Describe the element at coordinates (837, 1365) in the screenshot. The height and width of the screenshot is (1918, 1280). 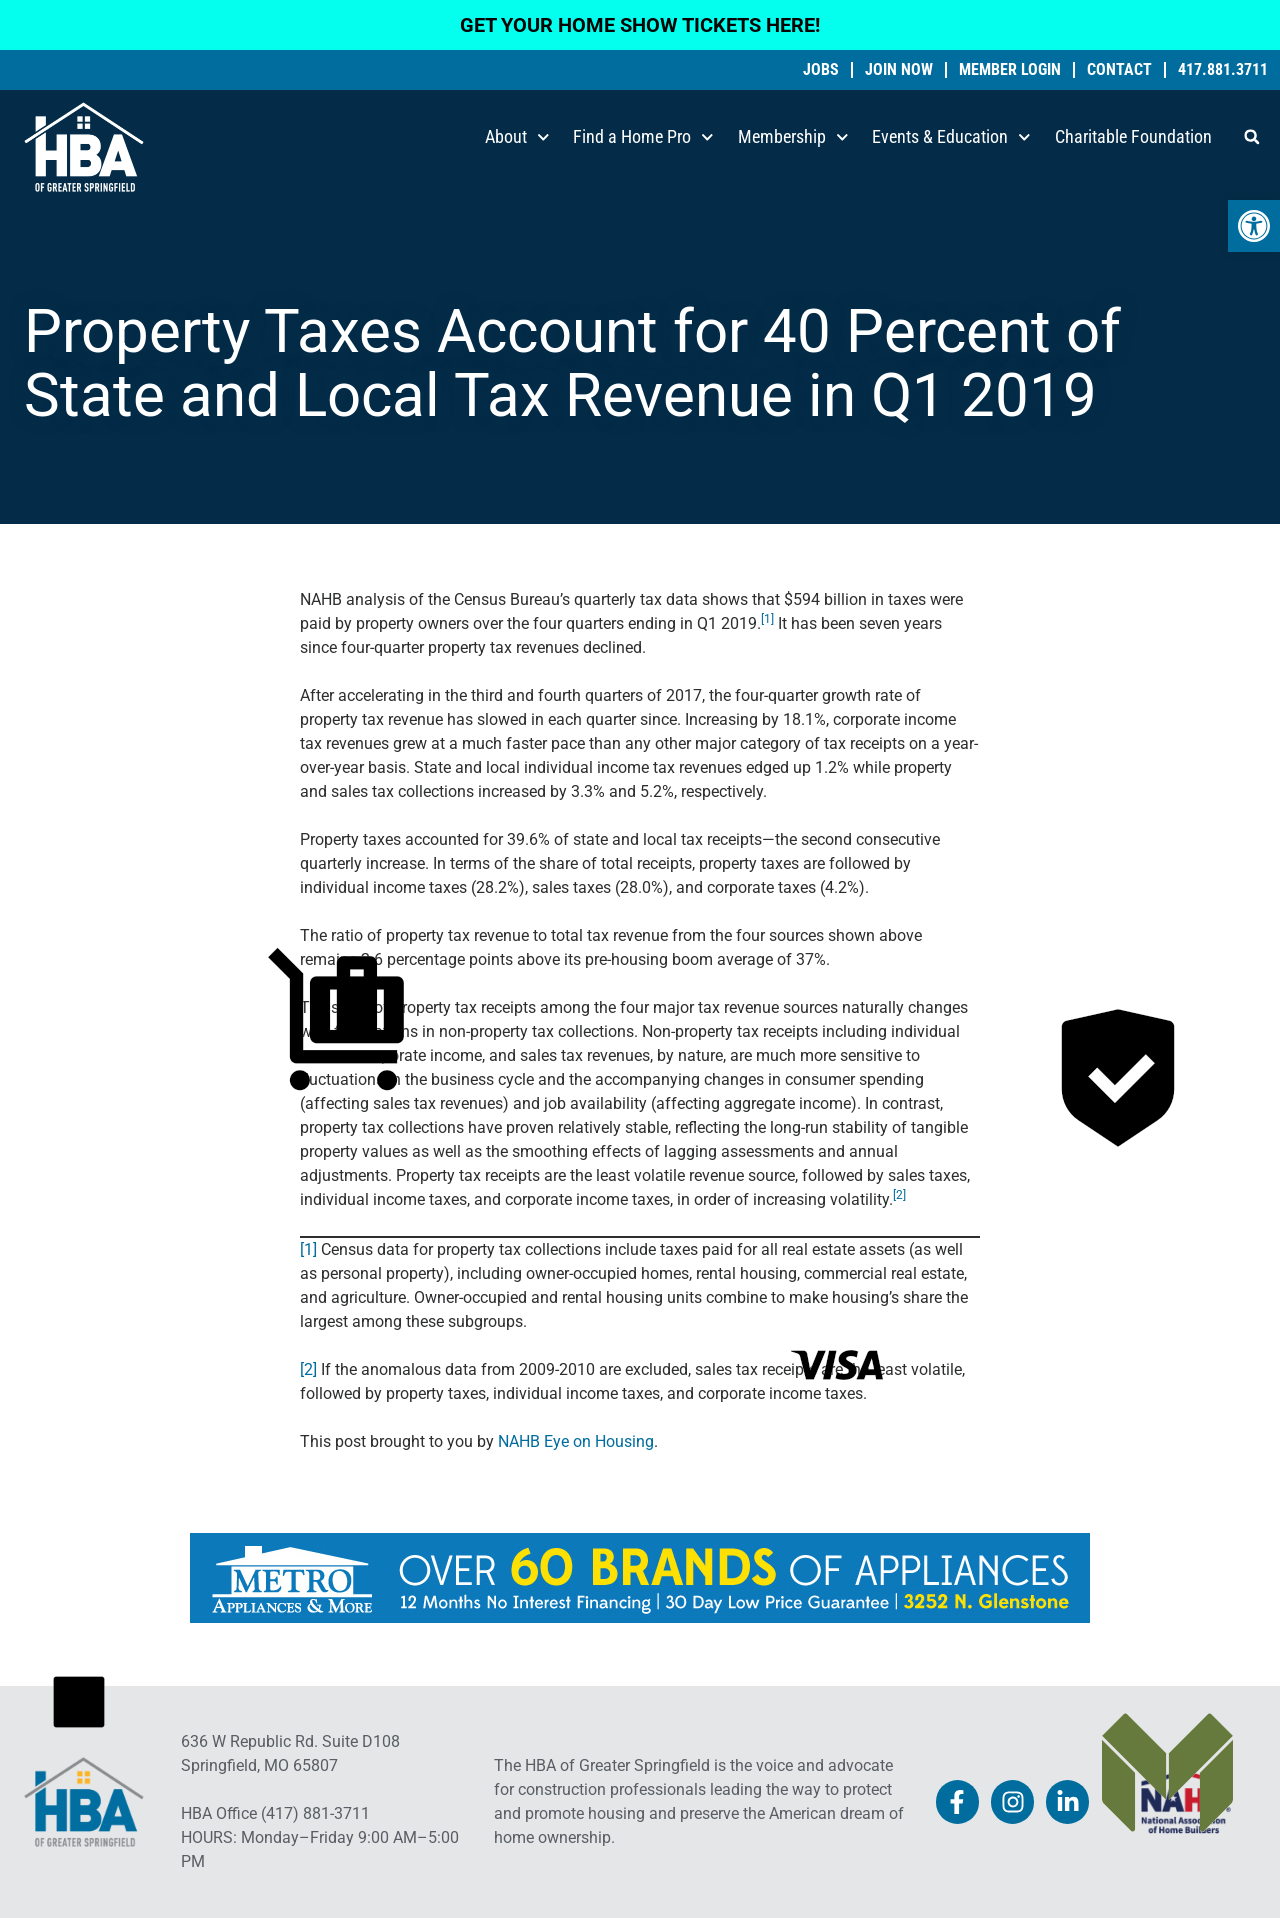
I see `pay with visa card` at that location.